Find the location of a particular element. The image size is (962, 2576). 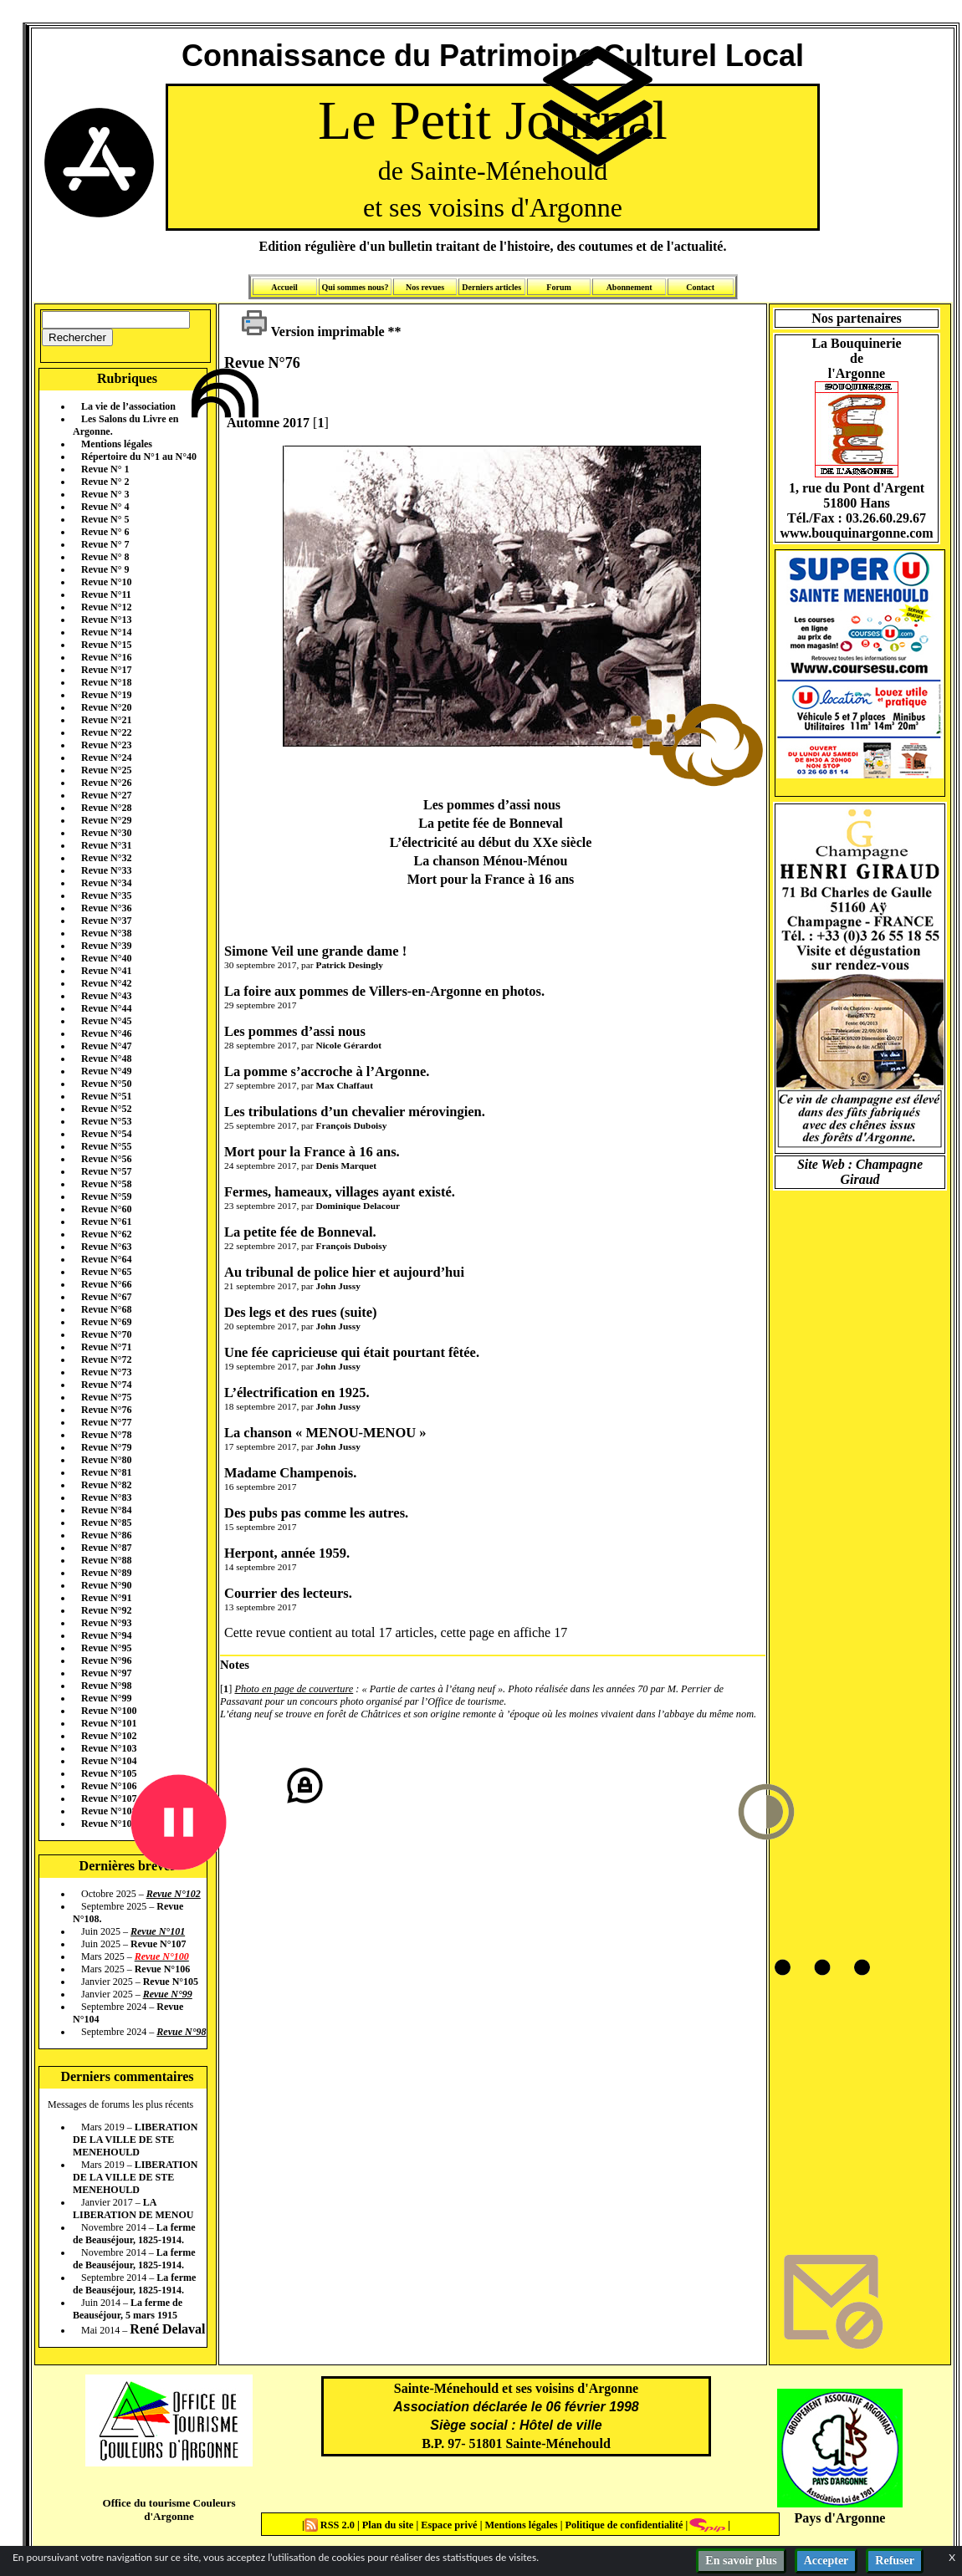

adjust display contrast settings is located at coordinates (766, 1812).